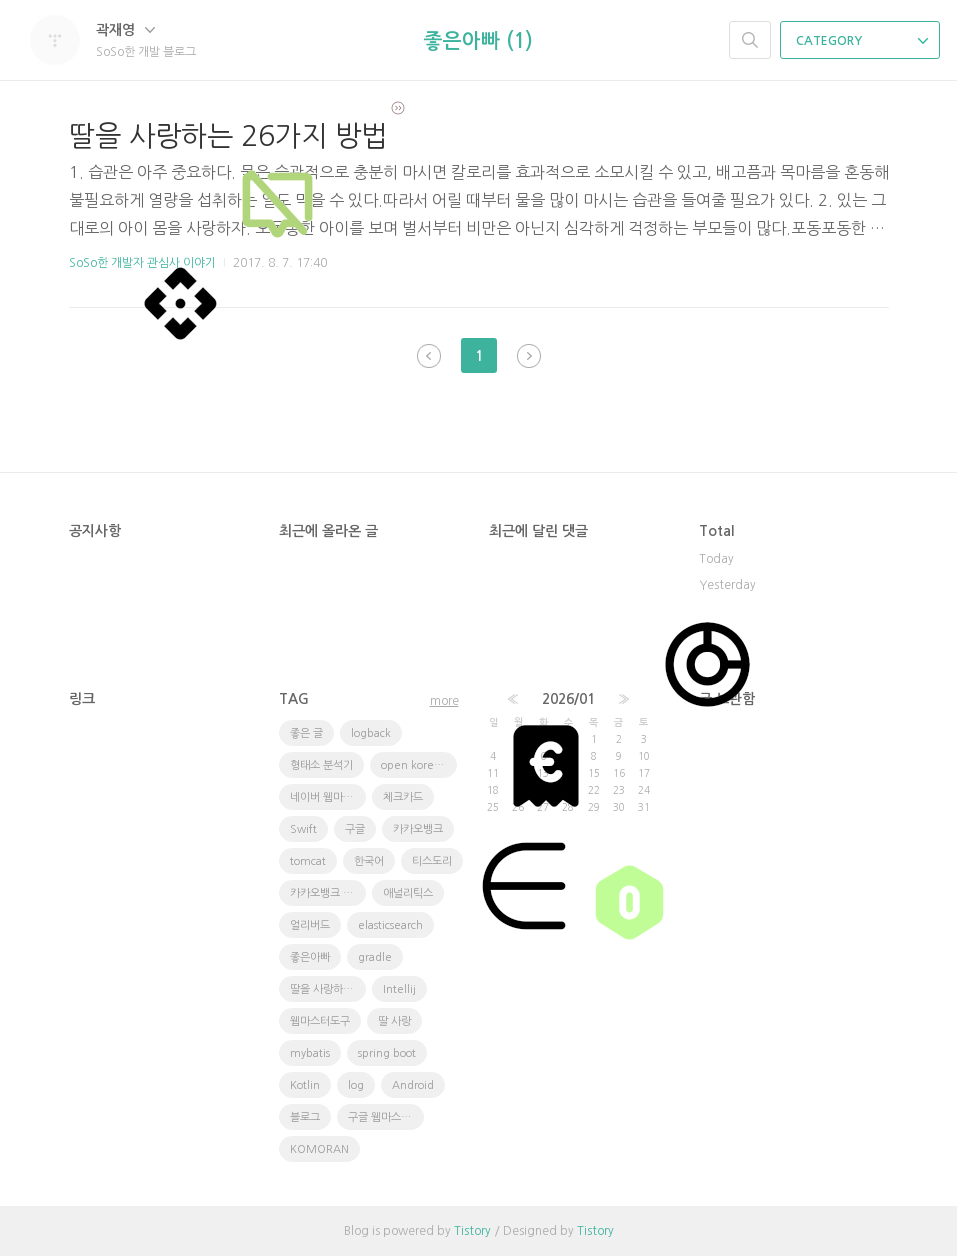 The width and height of the screenshot is (957, 1256). I want to click on skip forward or advance to end, so click(398, 108).